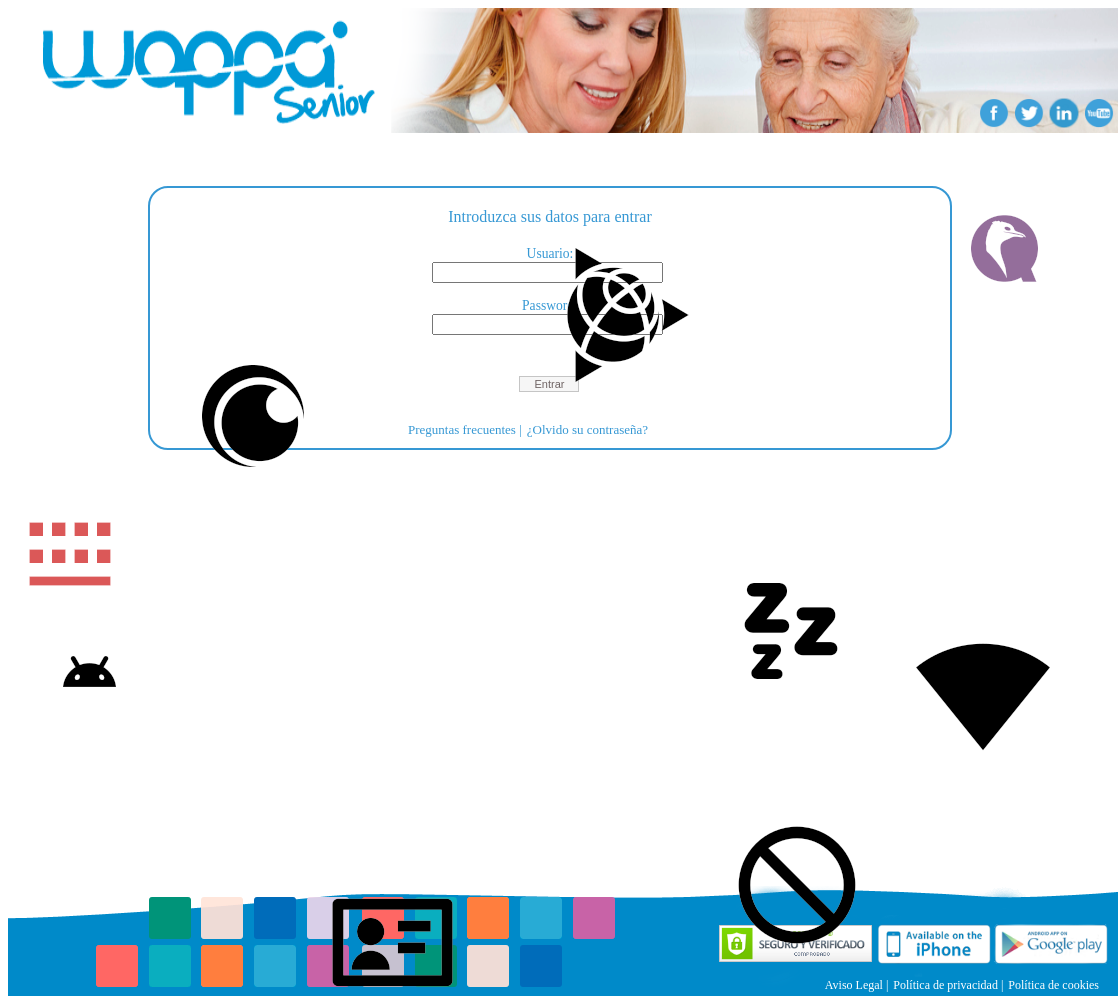  Describe the element at coordinates (1004, 248) in the screenshot. I see `QEMU virtualization software logo` at that location.